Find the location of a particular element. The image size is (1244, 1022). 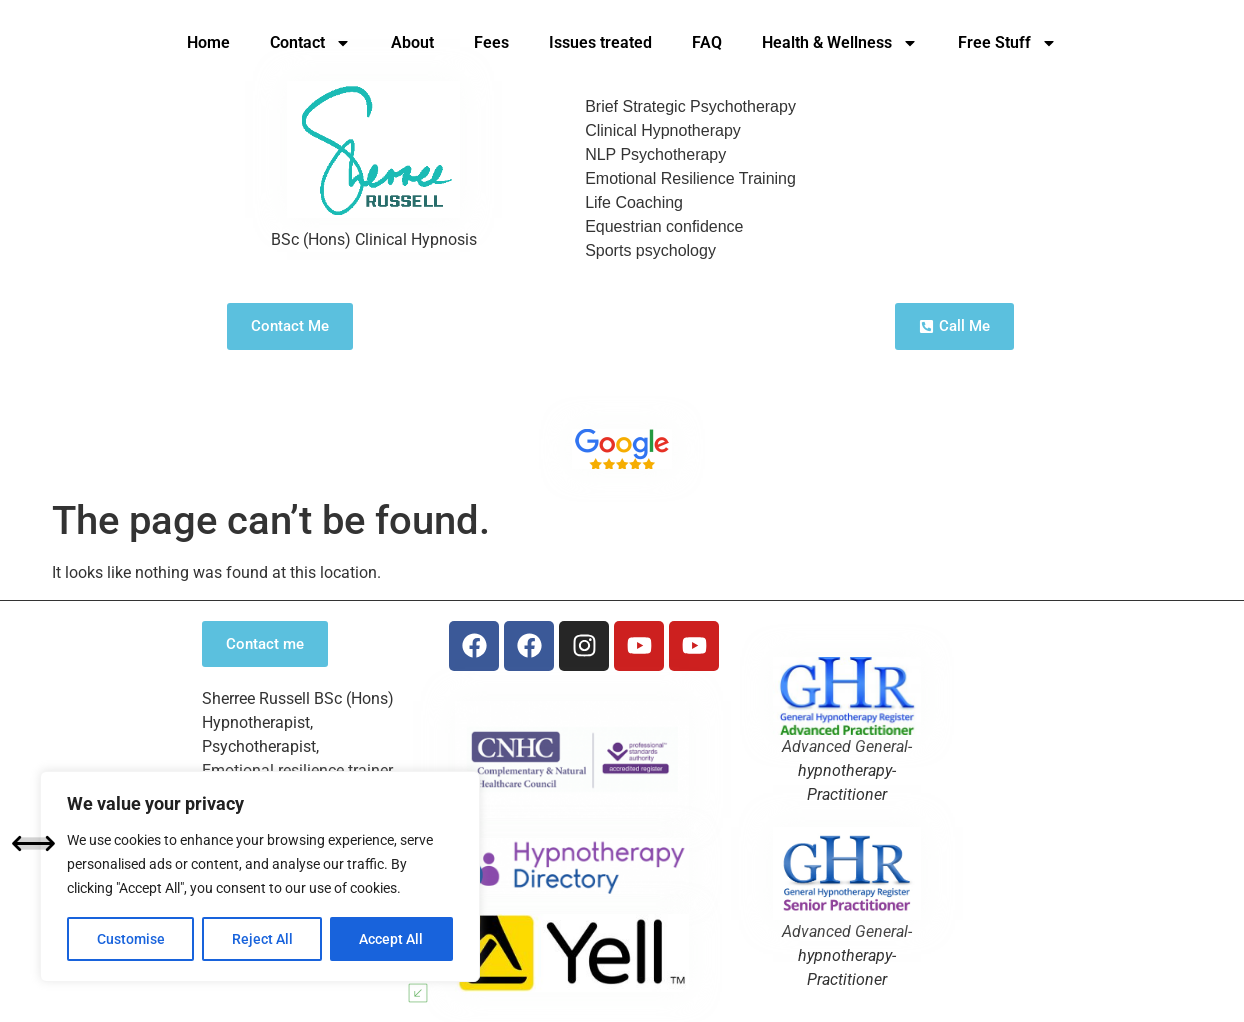

navigate to the bottom-left corner is located at coordinates (418, 993).